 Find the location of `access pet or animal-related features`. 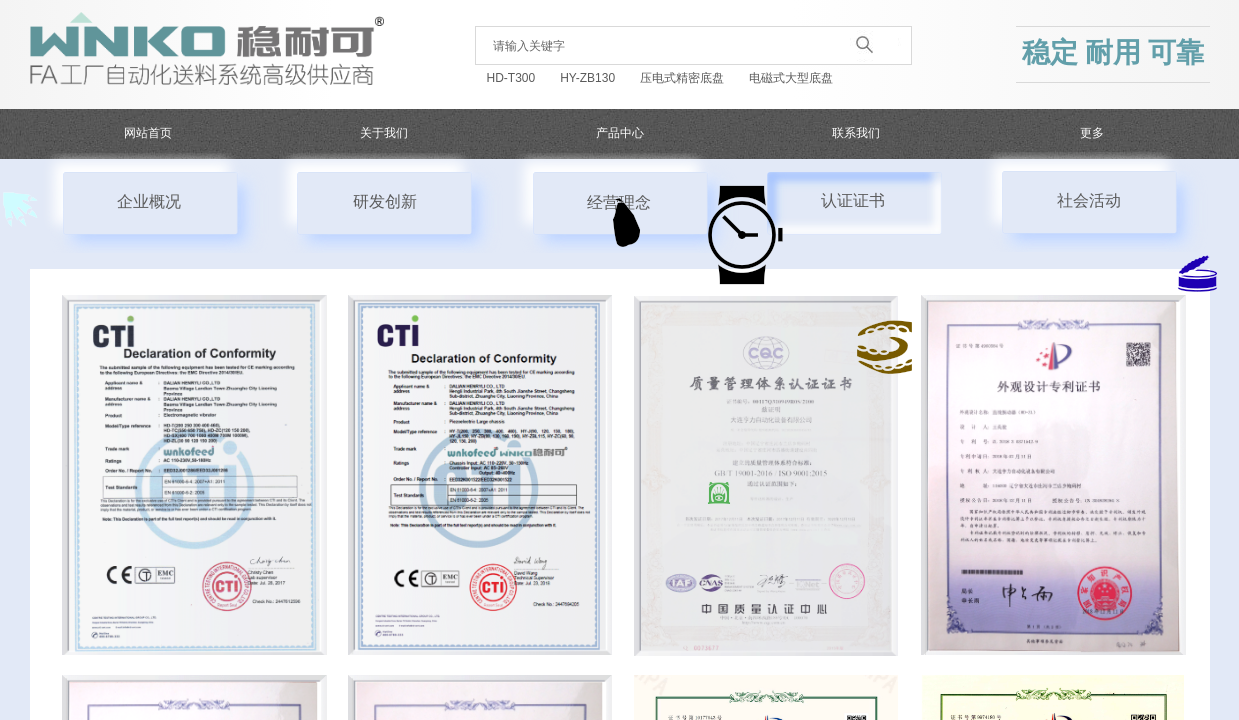

access pet or animal-related features is located at coordinates (20, 209).